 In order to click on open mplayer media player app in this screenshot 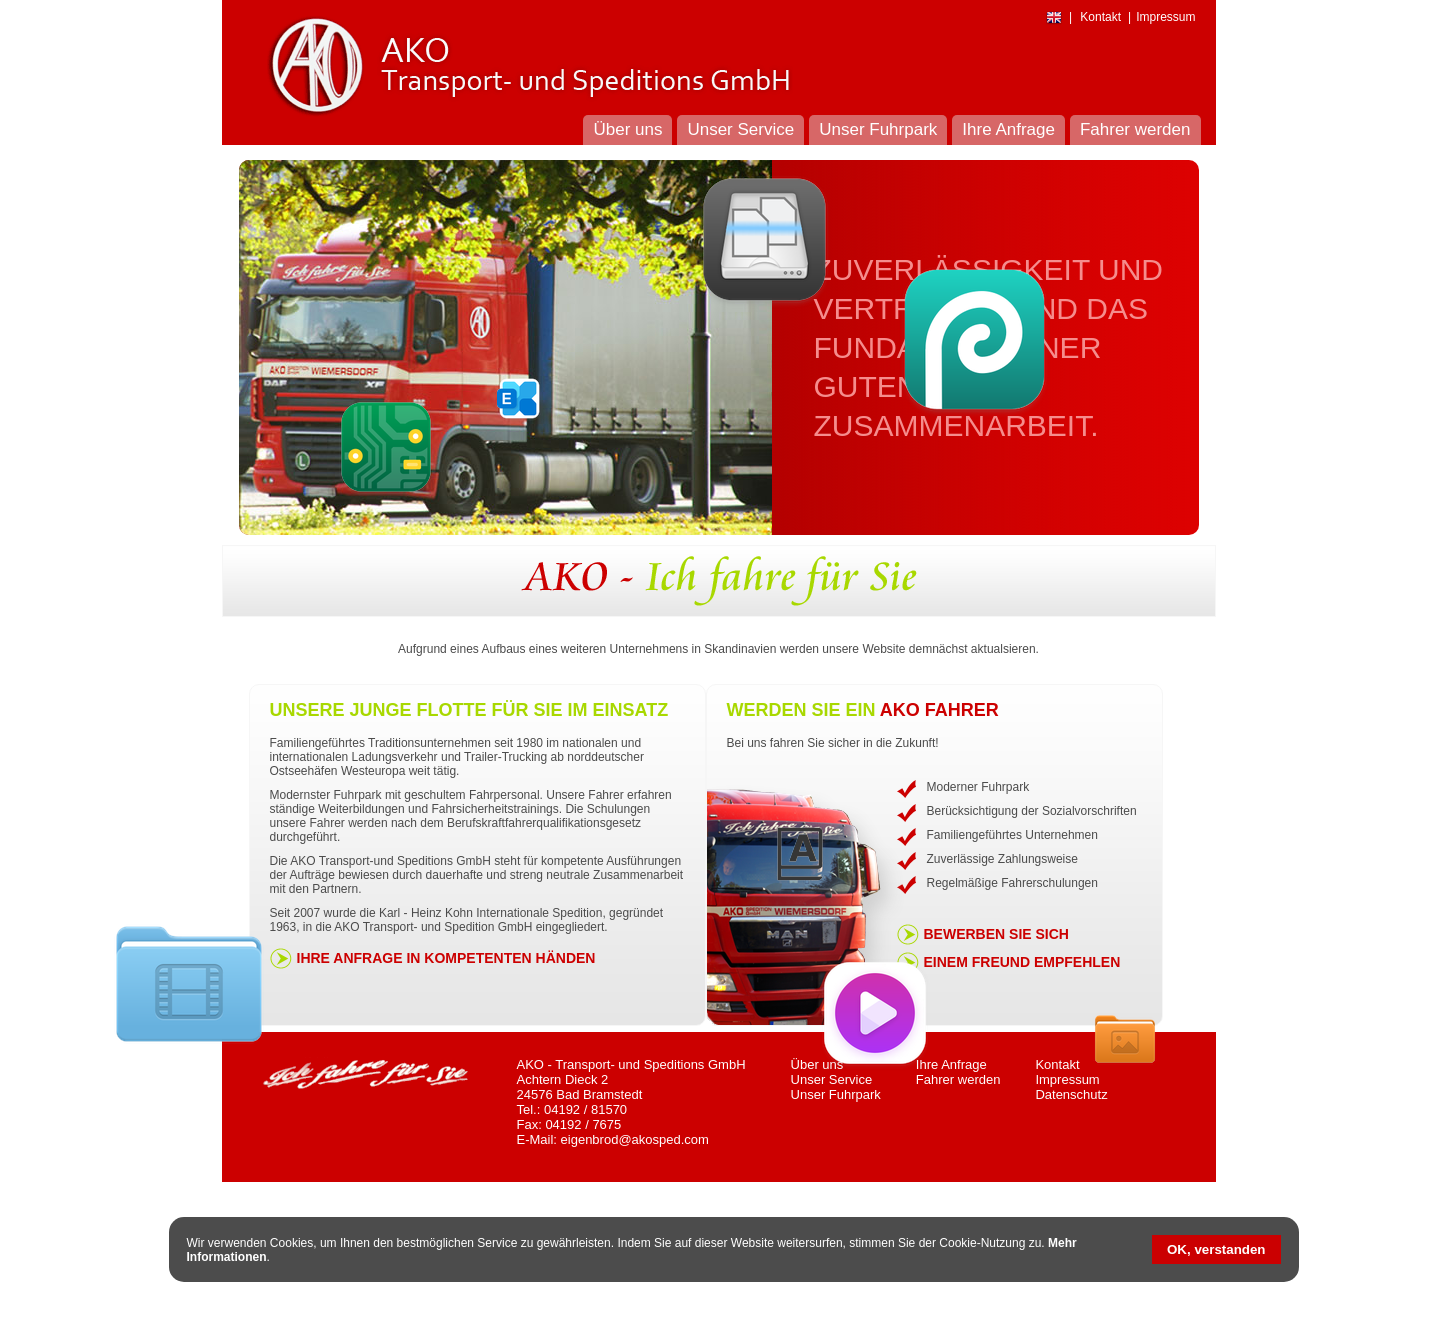, I will do `click(875, 1013)`.